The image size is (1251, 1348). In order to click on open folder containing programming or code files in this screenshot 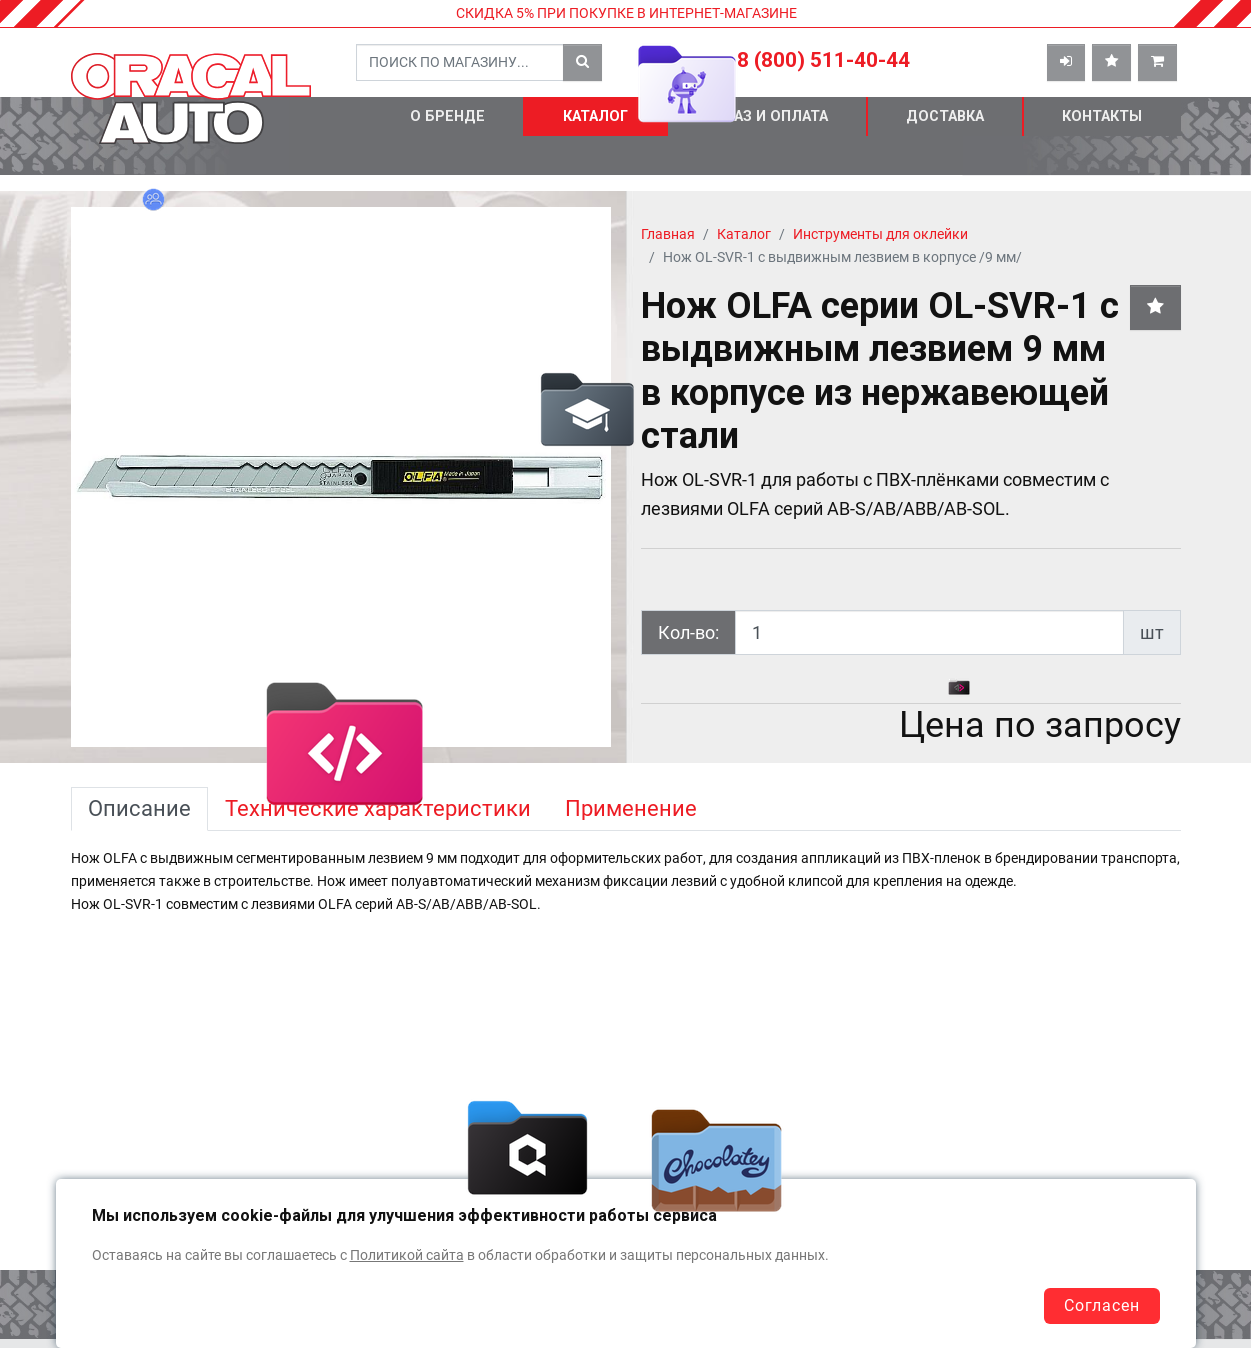, I will do `click(344, 748)`.